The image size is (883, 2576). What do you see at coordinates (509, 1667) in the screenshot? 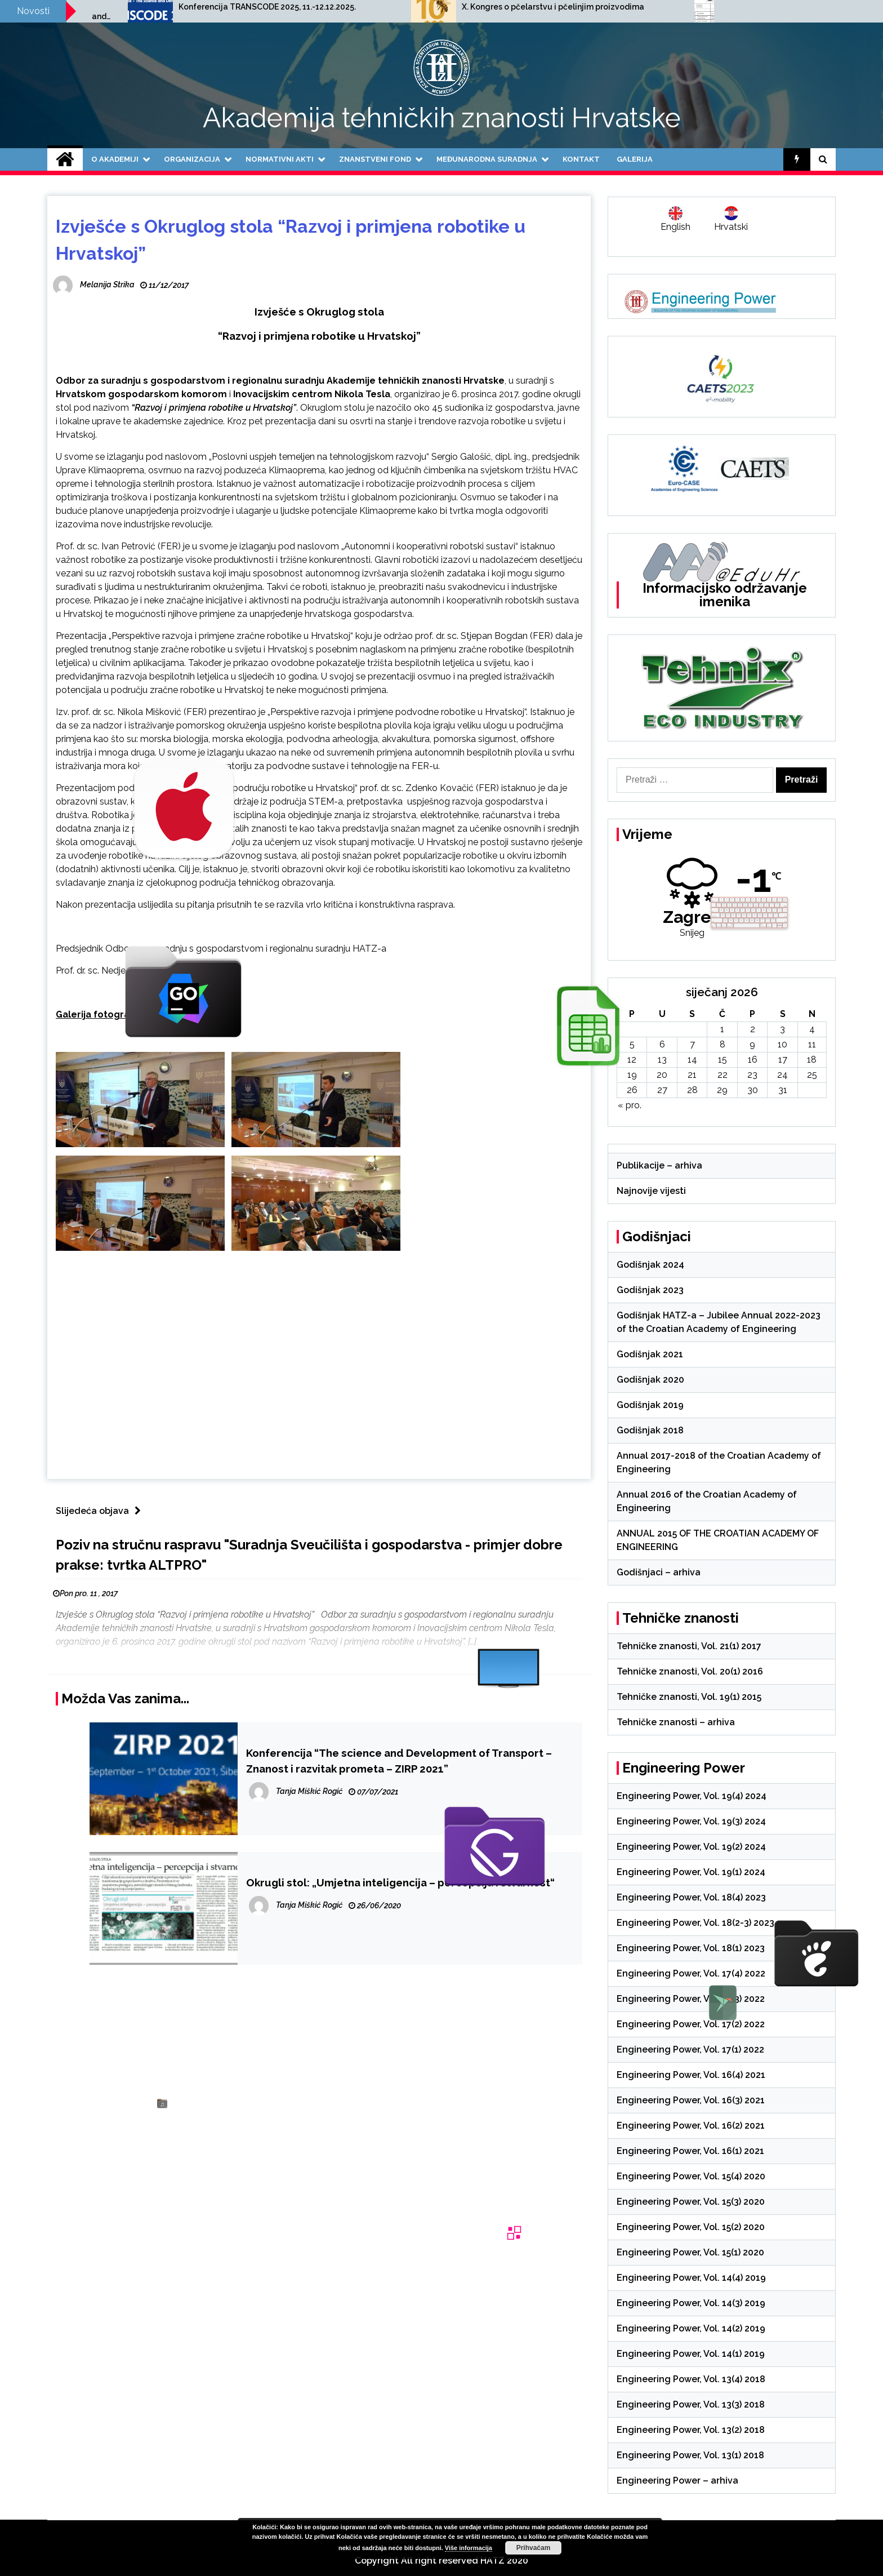
I see `external display or monitor connected` at bounding box center [509, 1667].